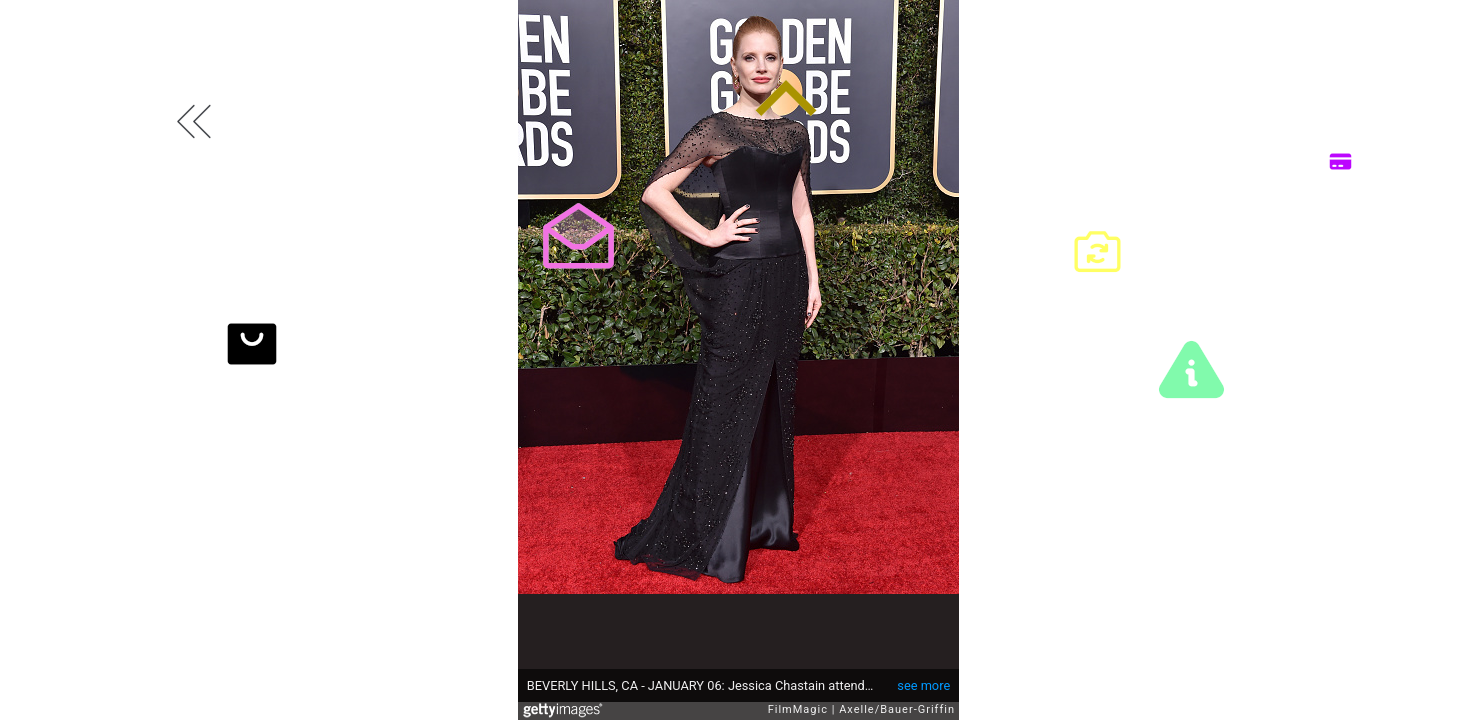 Image resolution: width=1477 pixels, height=720 pixels. What do you see at coordinates (1097, 252) in the screenshot?
I see `switch between front and rear camera` at bounding box center [1097, 252].